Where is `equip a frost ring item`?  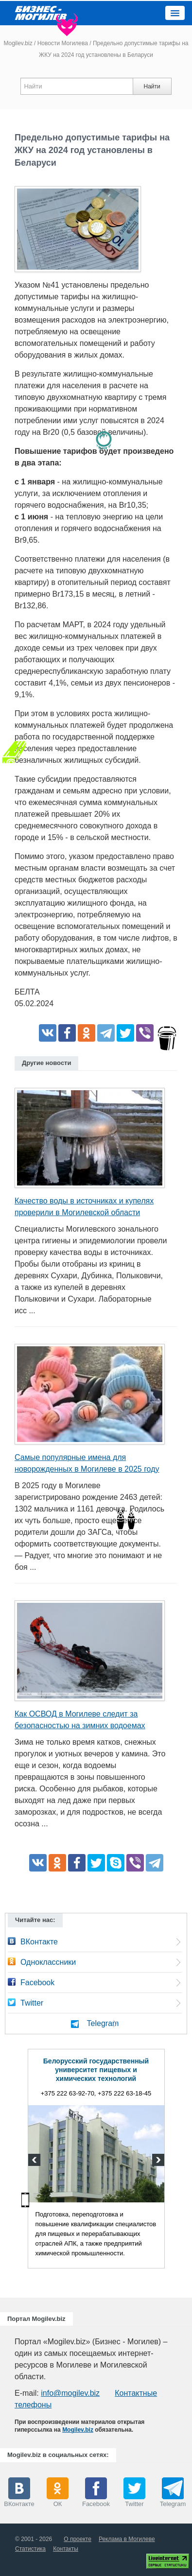
equip a frost ring item is located at coordinates (104, 441).